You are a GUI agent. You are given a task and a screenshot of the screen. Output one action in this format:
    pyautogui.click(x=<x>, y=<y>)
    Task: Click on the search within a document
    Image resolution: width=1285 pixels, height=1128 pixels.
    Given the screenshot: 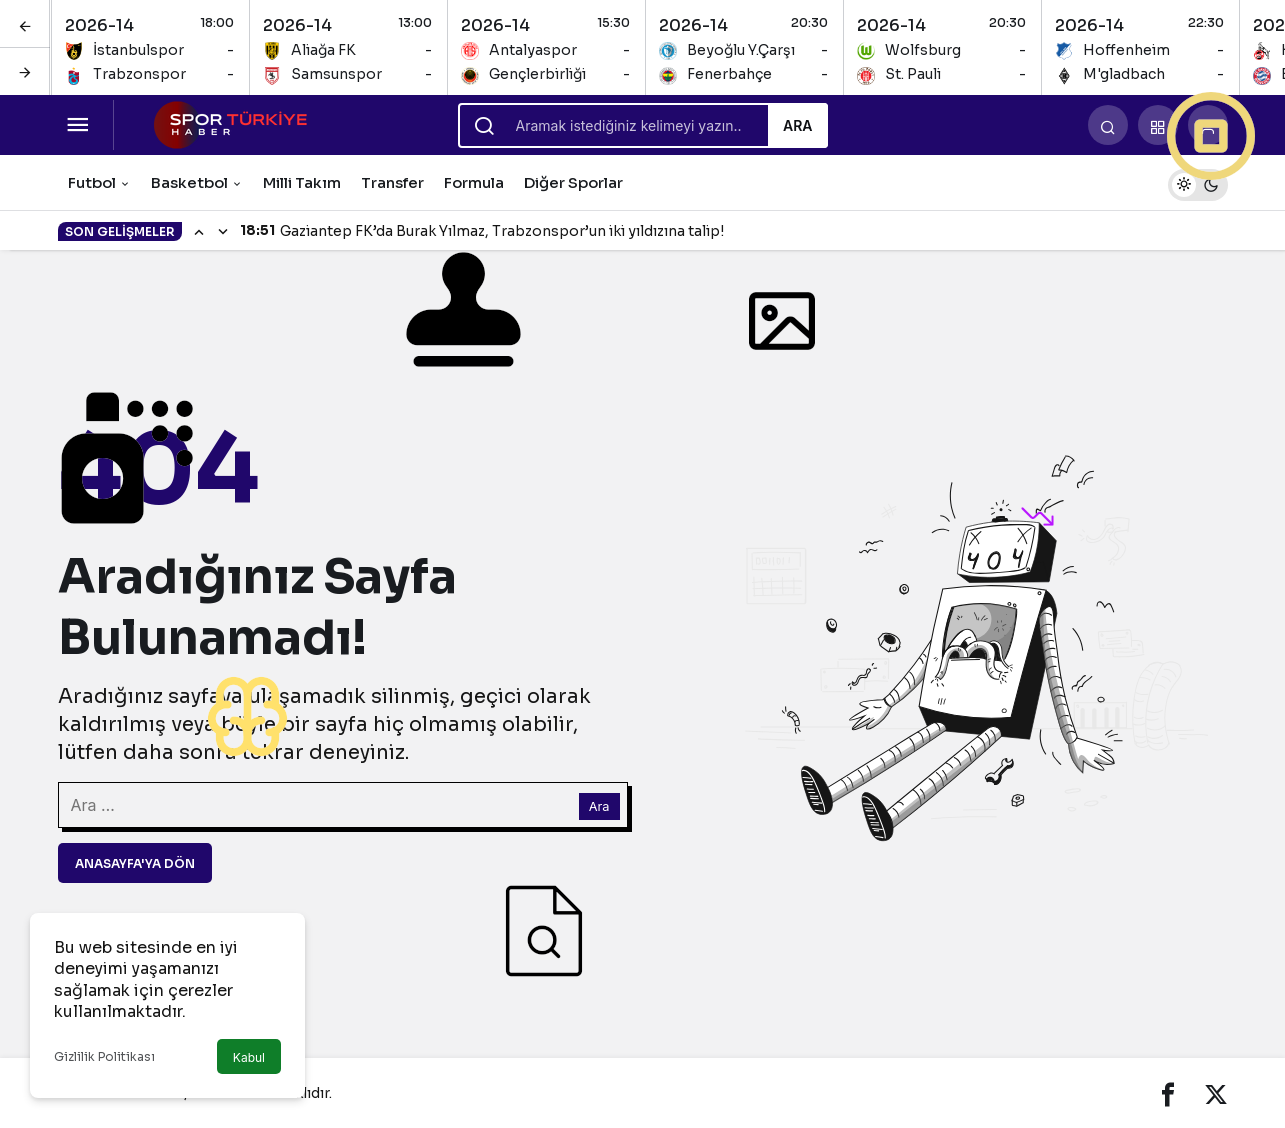 What is the action you would take?
    pyautogui.click(x=544, y=931)
    